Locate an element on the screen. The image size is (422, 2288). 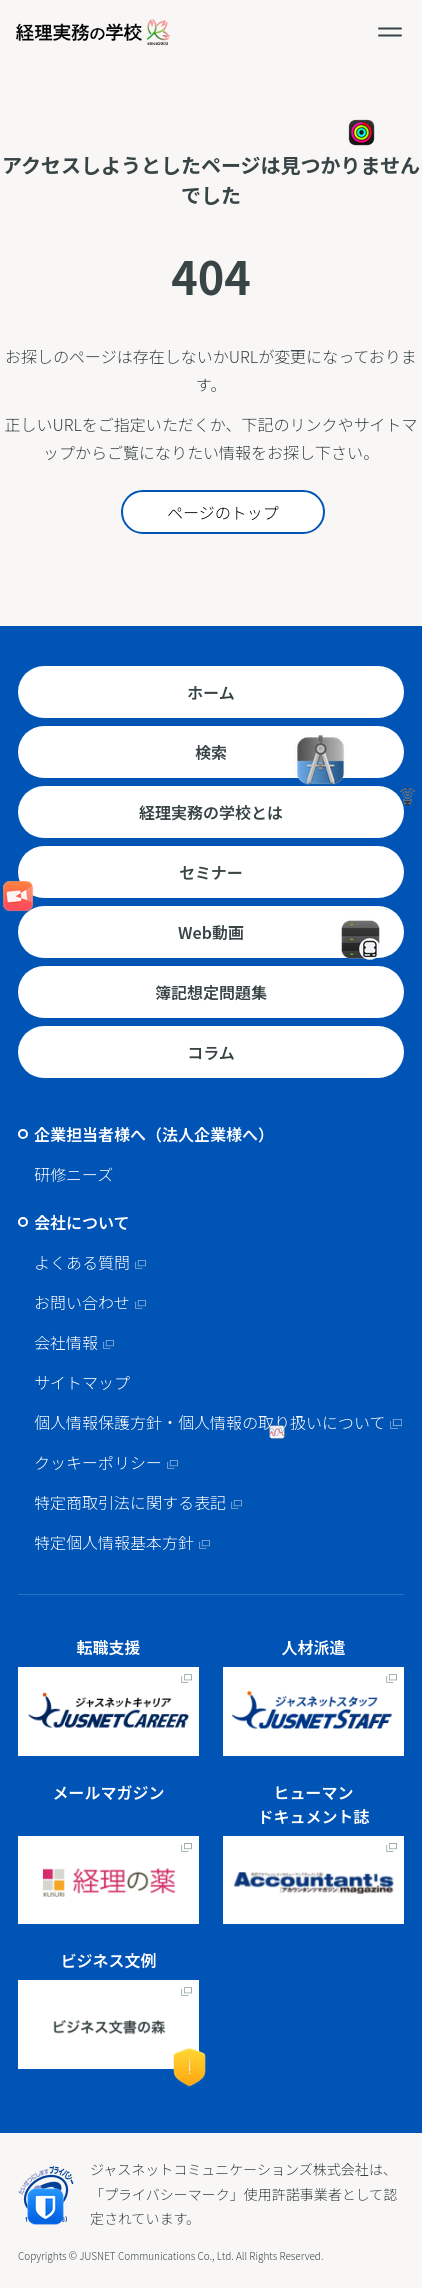
configure iscsi storage server settings is located at coordinates (360, 939).